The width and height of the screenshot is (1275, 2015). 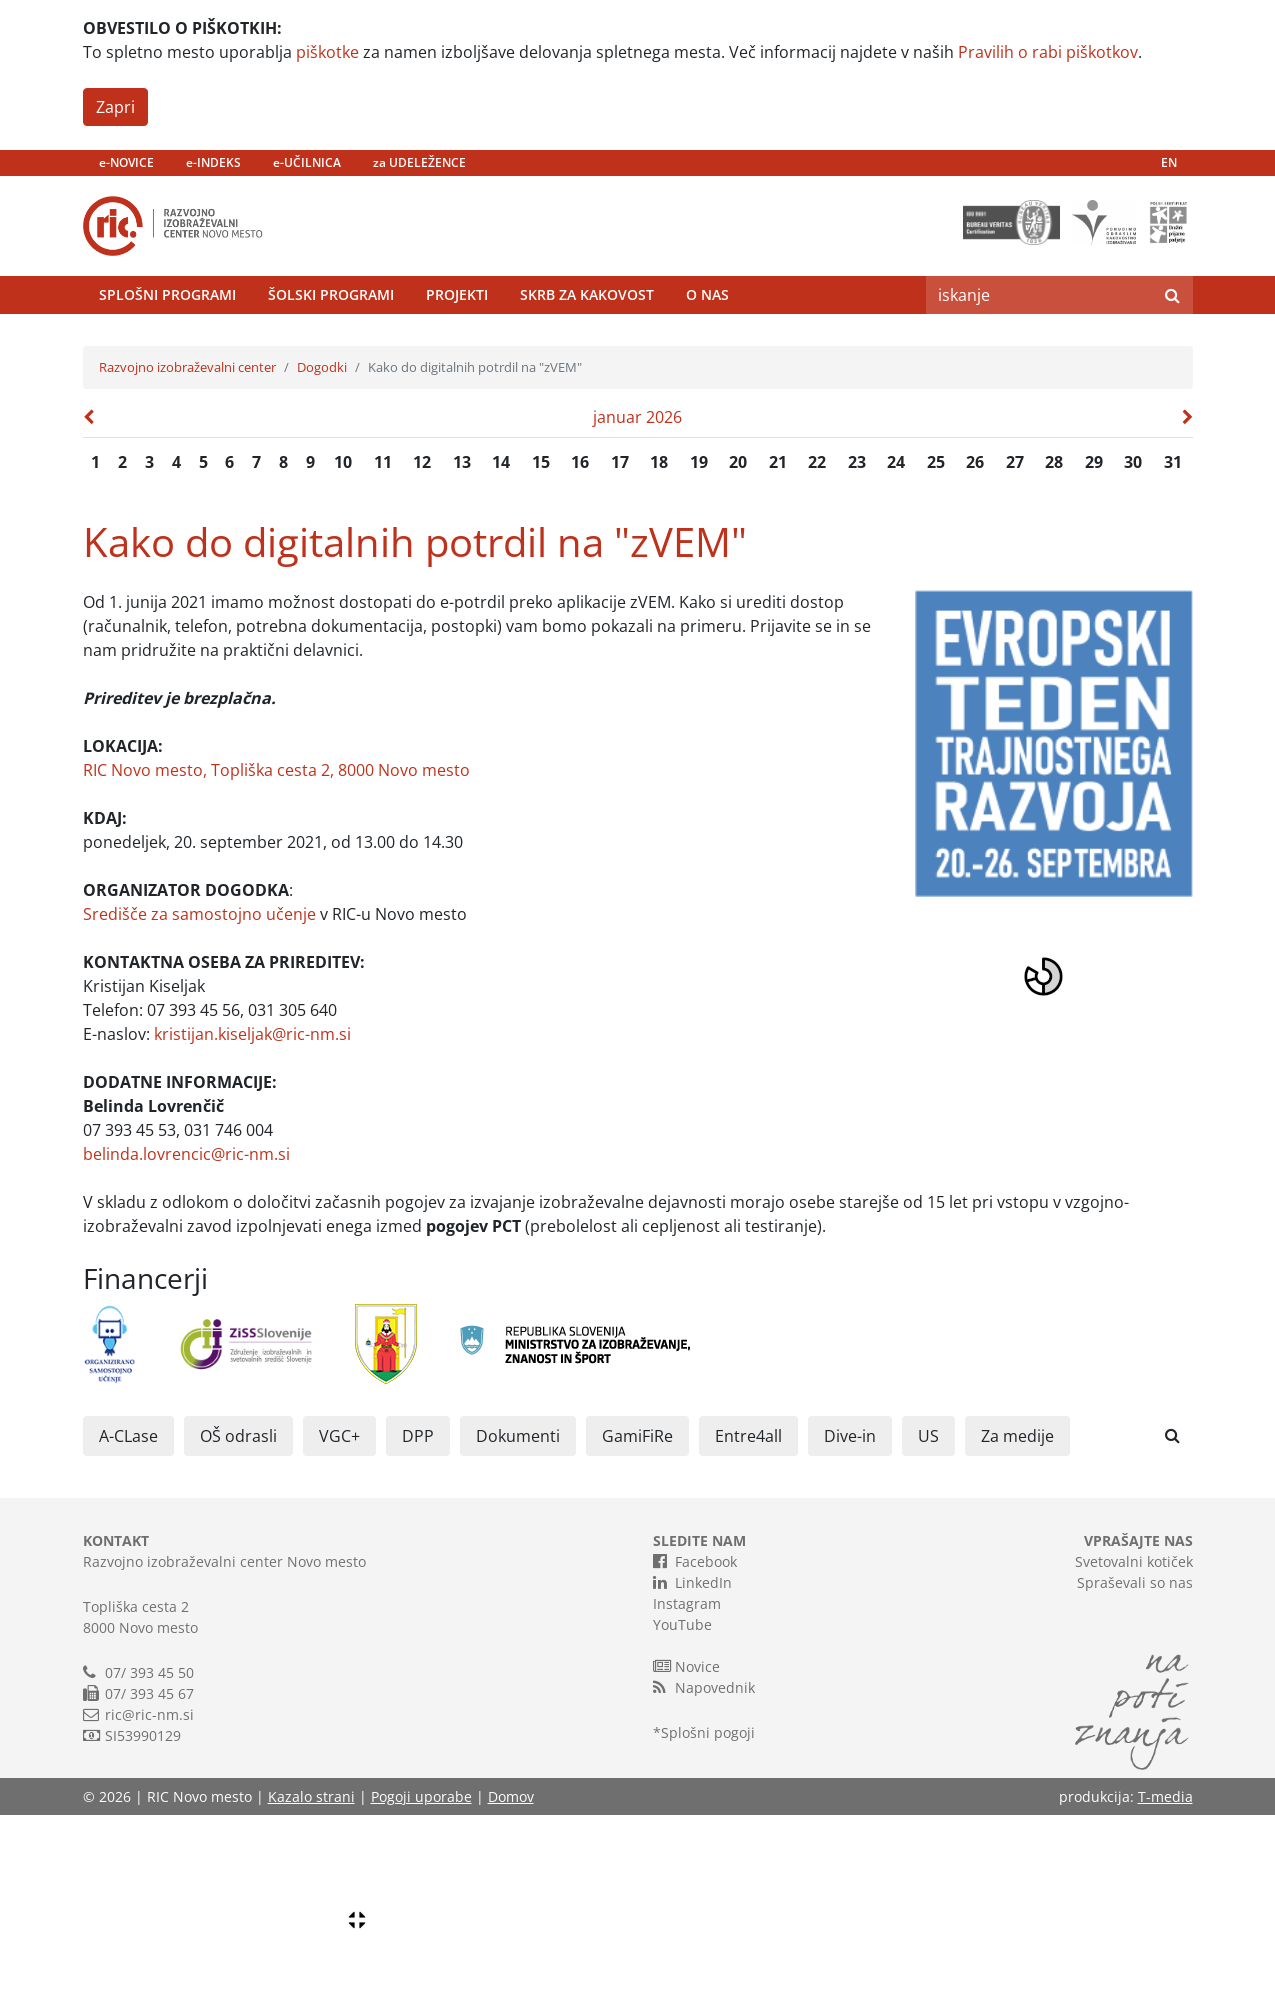 I want to click on view analytics breakdown, so click(x=1043, y=976).